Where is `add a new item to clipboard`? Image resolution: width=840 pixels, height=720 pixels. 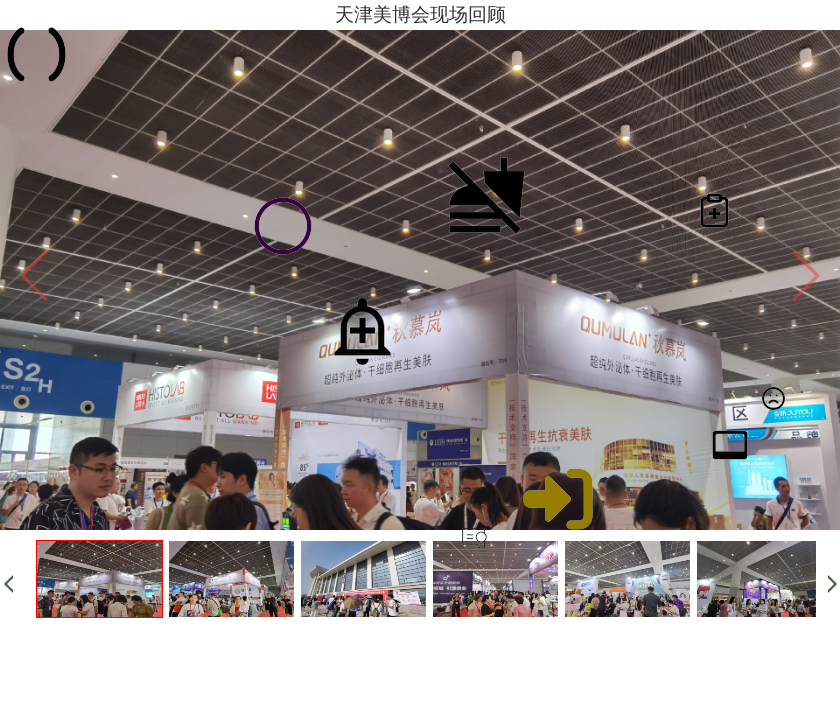
add a new item to clipboard is located at coordinates (714, 210).